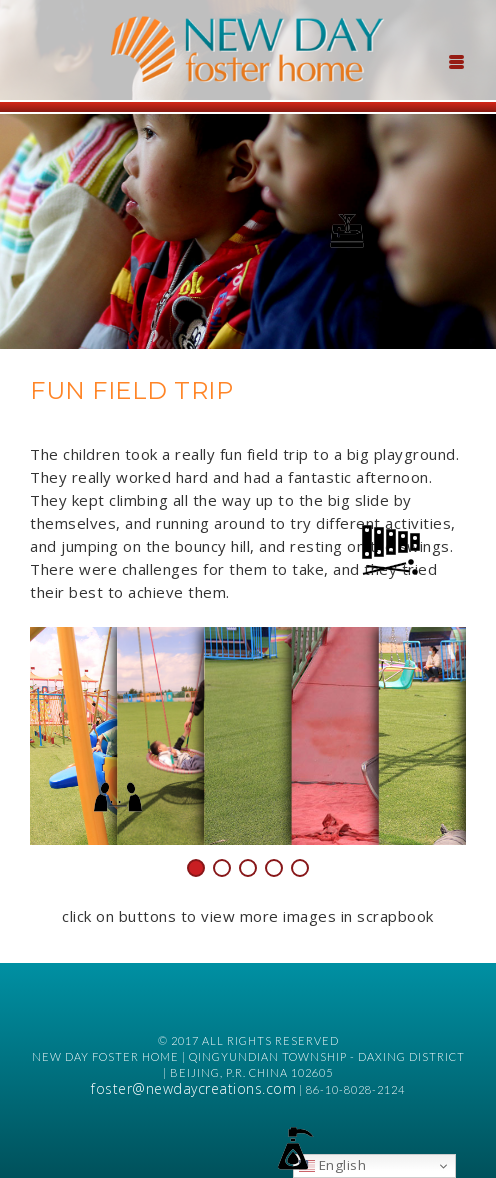  I want to click on find or join tabletop gaming sessions, so click(118, 797).